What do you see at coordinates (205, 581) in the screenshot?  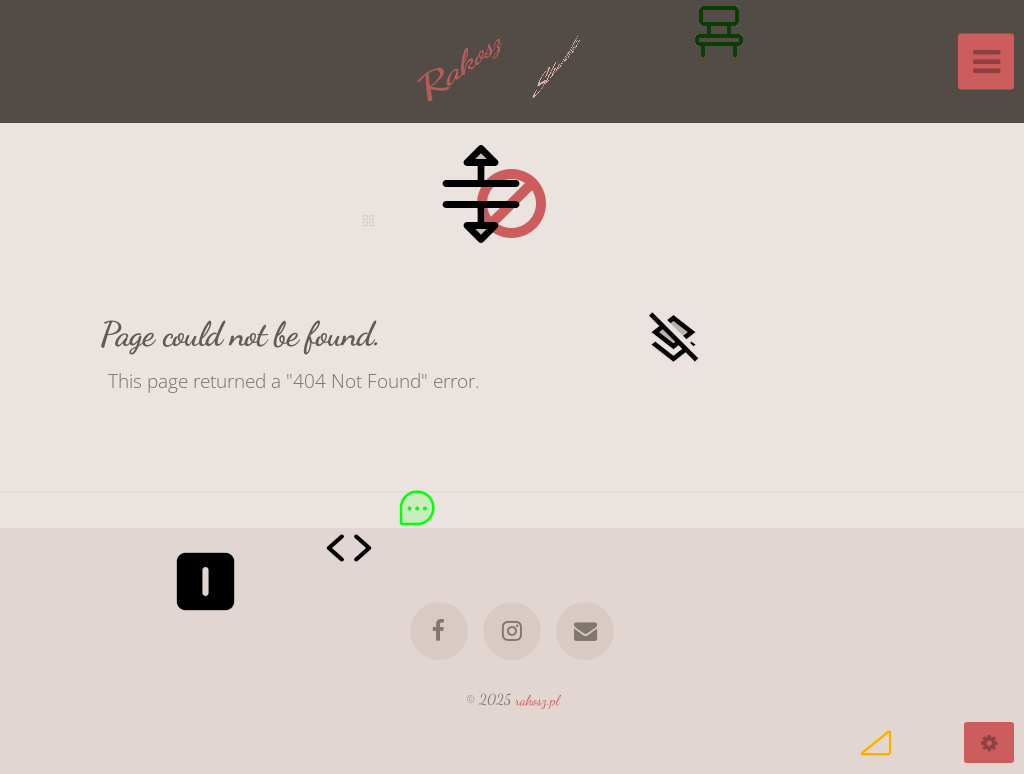 I see `access information or details` at bounding box center [205, 581].